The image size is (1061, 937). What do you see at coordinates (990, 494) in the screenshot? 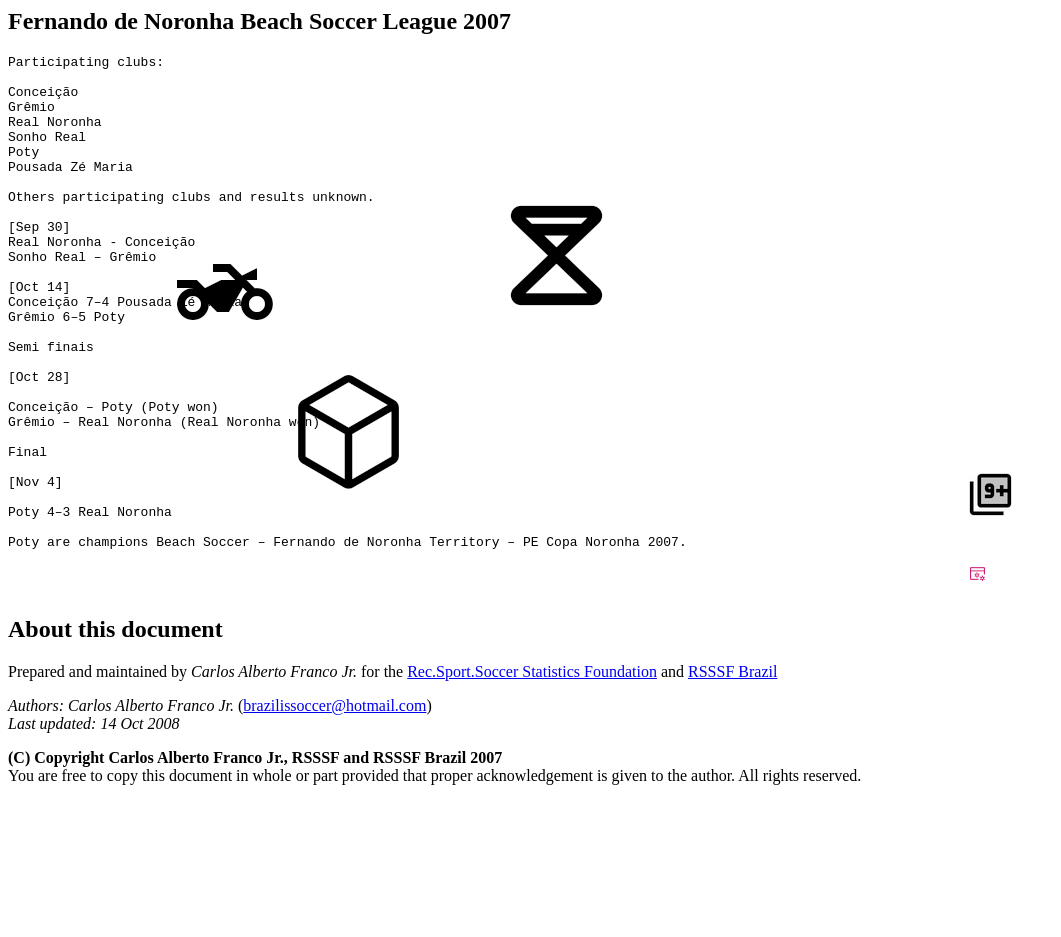
I see `indicates 9 or more items in a stack or collection` at bounding box center [990, 494].